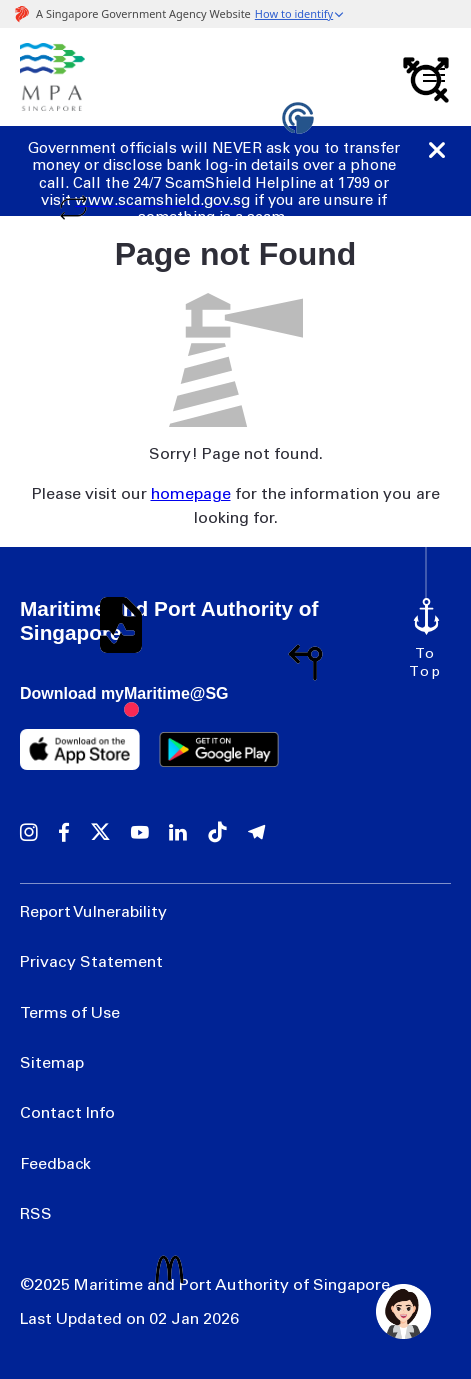 The height and width of the screenshot is (1379, 471). What do you see at coordinates (298, 118) in the screenshot?
I see `scan for nearby devices or networks` at bounding box center [298, 118].